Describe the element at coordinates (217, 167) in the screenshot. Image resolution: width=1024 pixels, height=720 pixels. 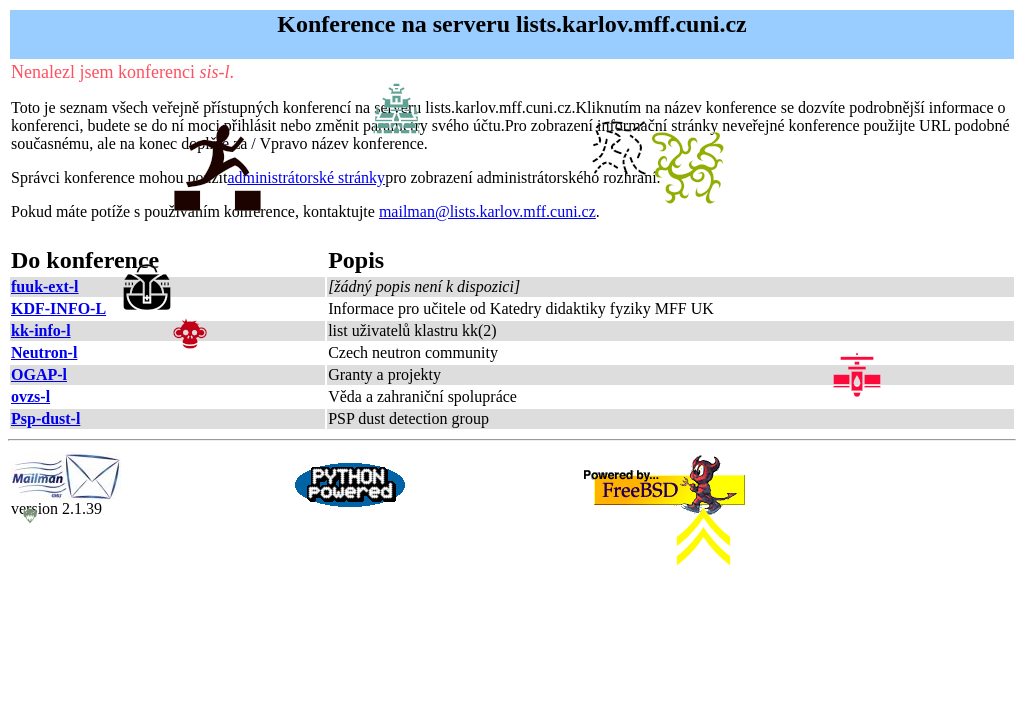
I see `jump across platforms or obstacles` at that location.